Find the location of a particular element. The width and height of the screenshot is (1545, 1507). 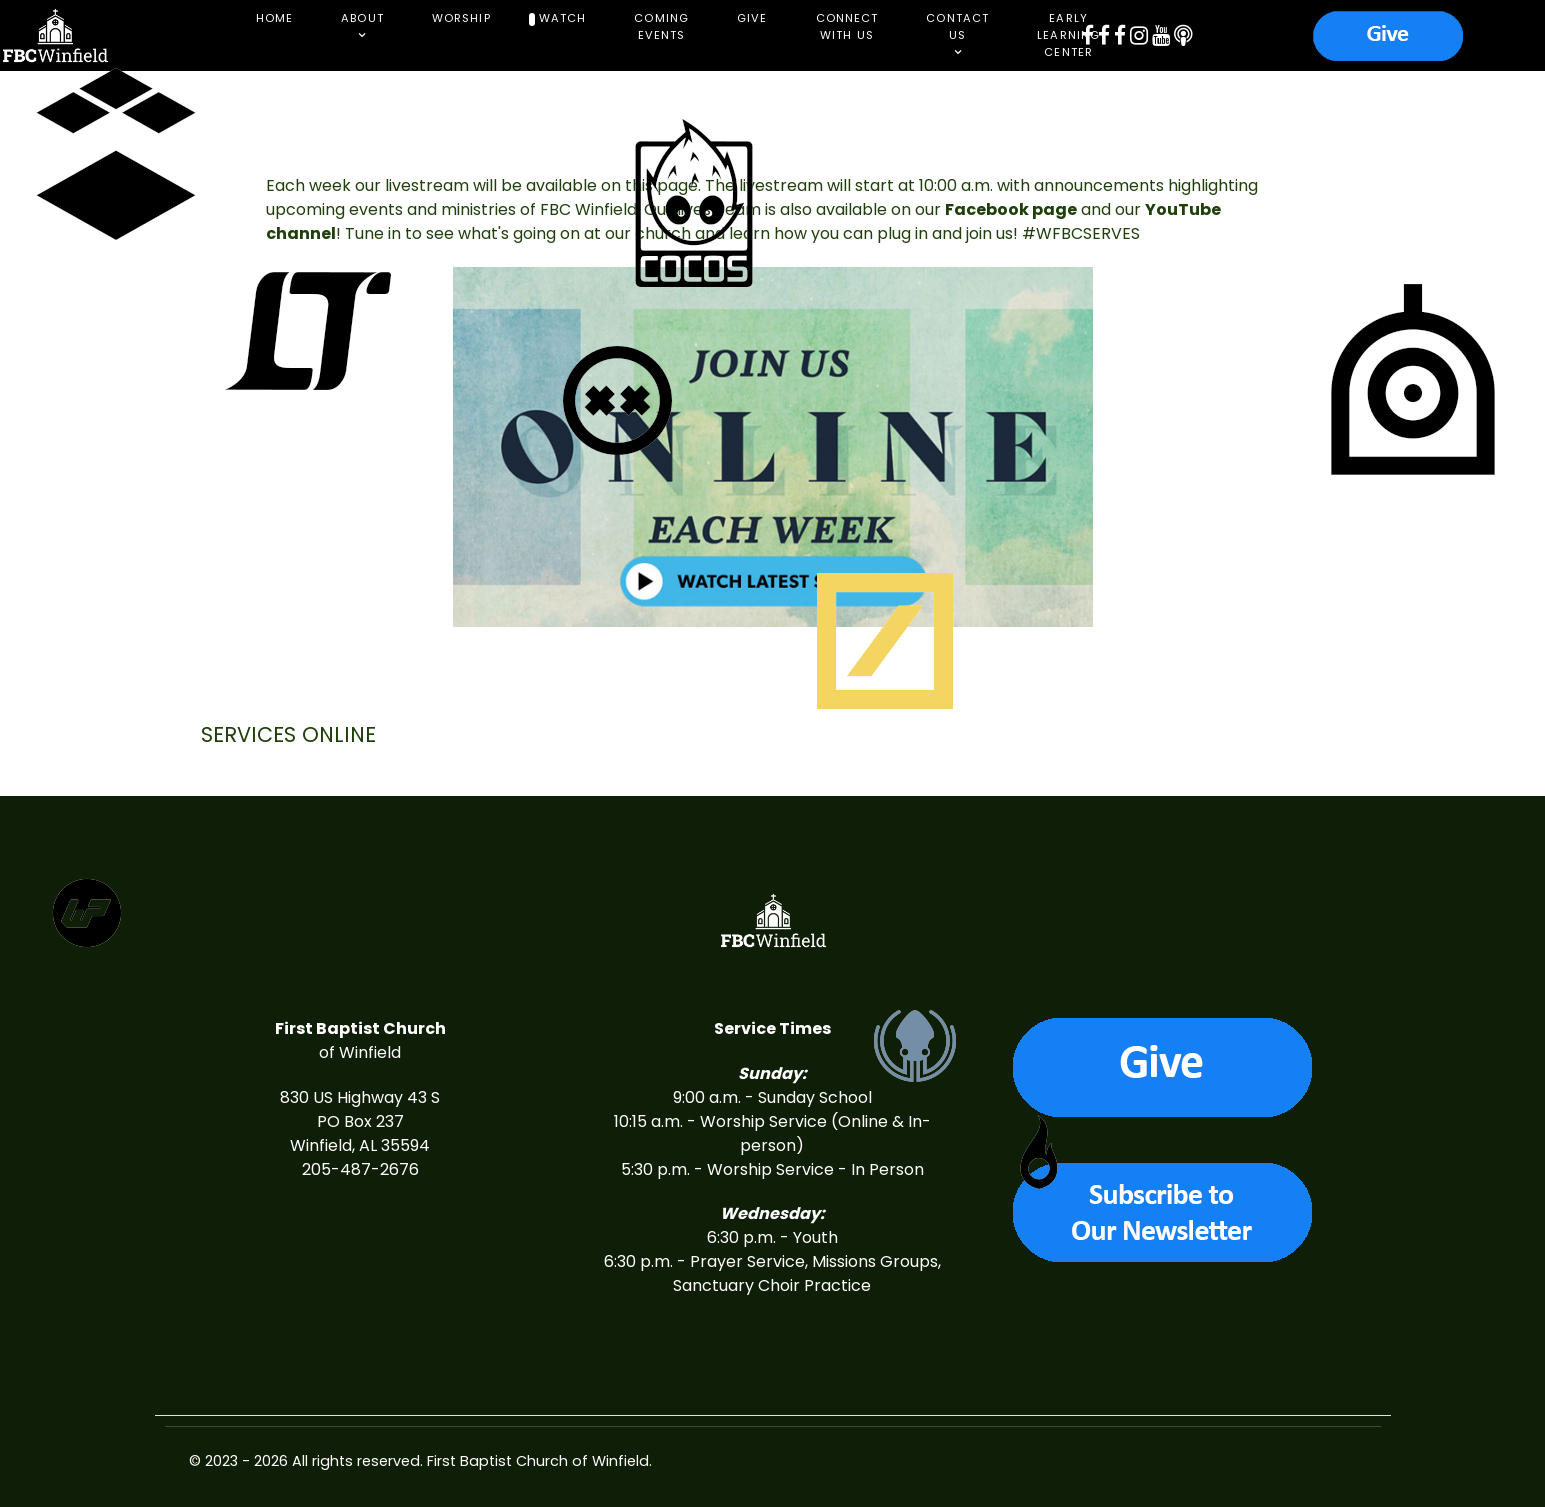

open GitKraken git client is located at coordinates (915, 1046).